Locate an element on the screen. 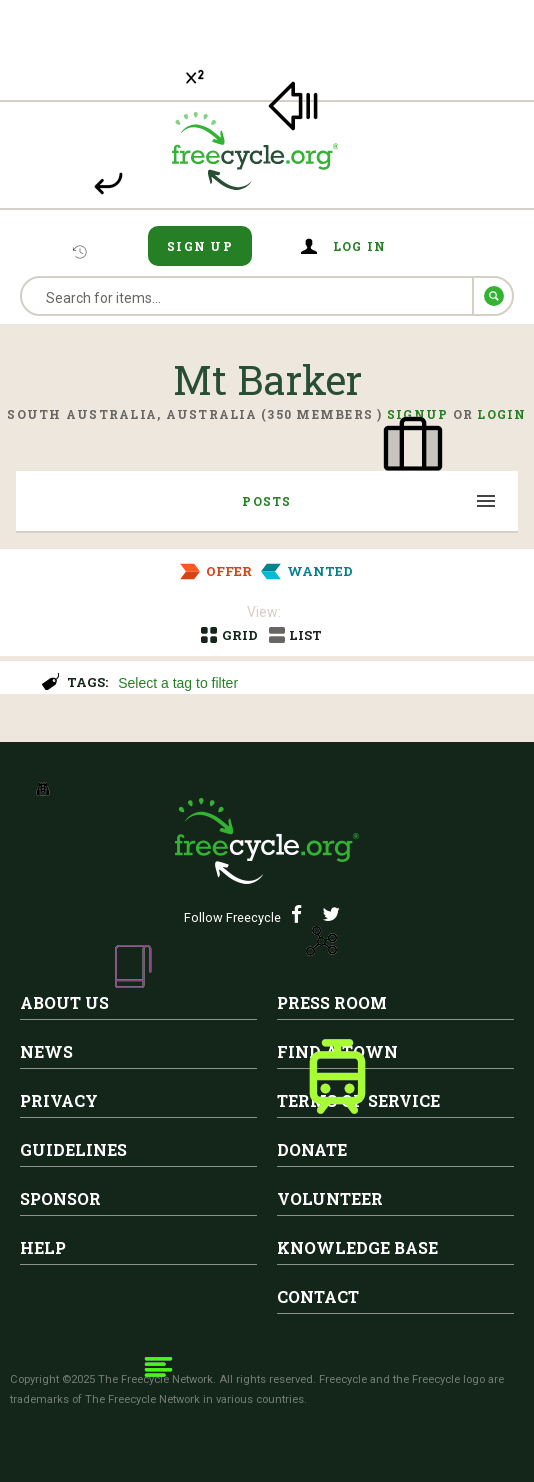 The width and height of the screenshot is (534, 1482). view tram or light rail transit options is located at coordinates (337, 1076).